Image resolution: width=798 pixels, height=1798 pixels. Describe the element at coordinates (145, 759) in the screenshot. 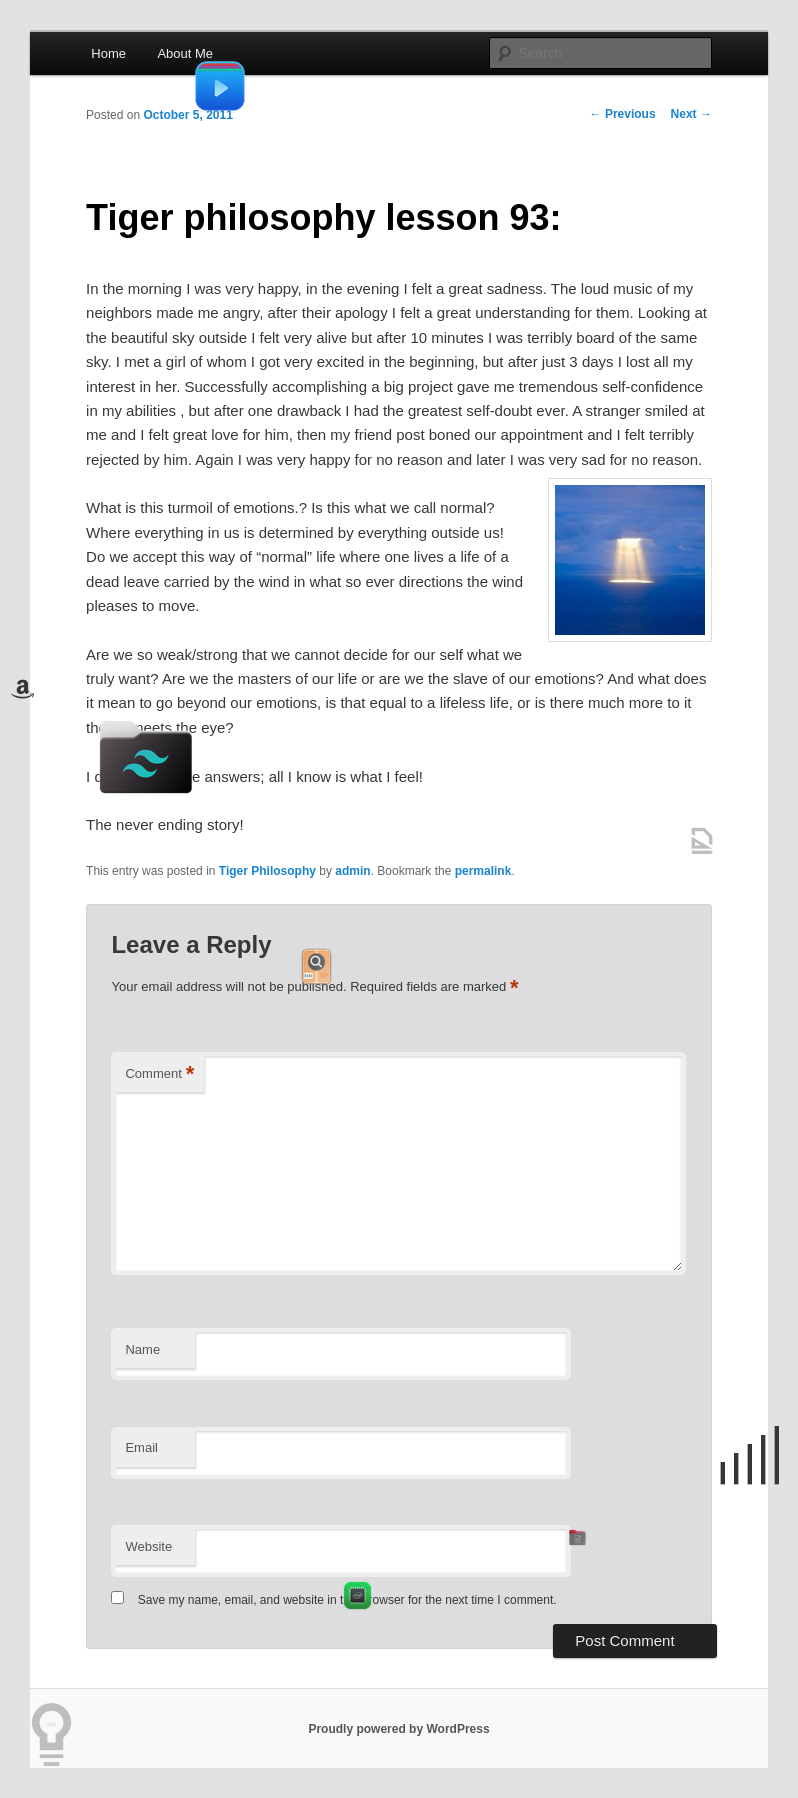

I see `folder containing tailwind css files` at that location.